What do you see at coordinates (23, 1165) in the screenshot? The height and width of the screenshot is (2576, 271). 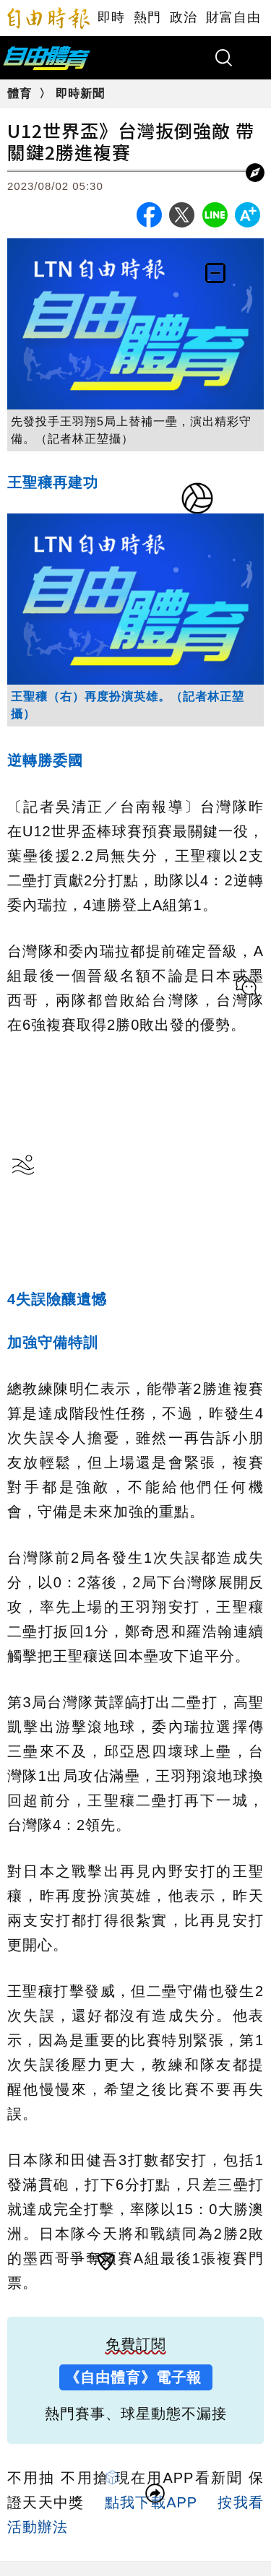 I see `access swimming pool or aquatic facilities` at bounding box center [23, 1165].